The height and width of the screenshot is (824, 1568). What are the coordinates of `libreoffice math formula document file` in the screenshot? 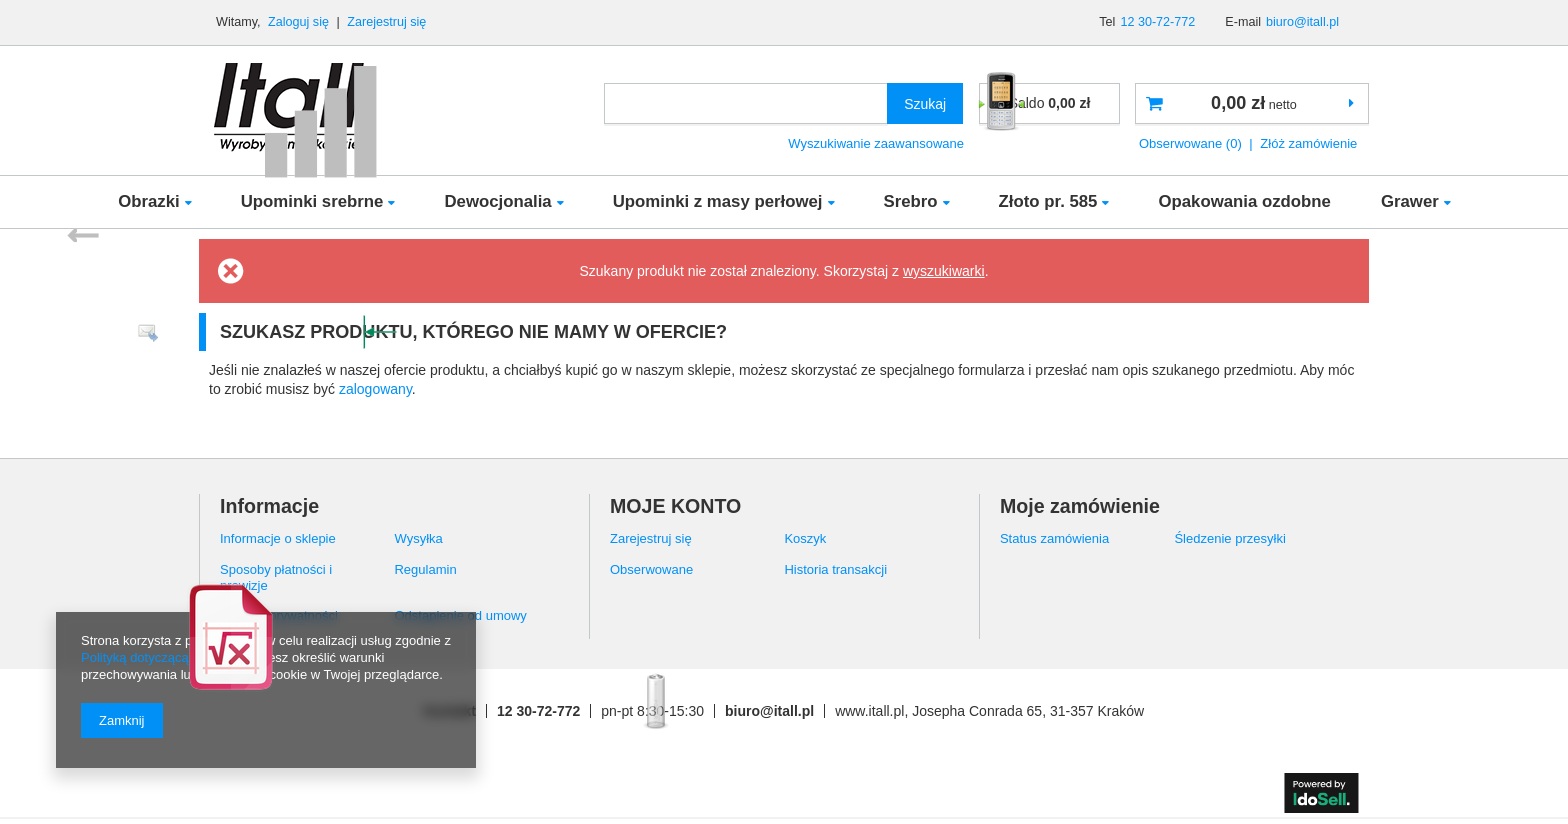 It's located at (231, 637).